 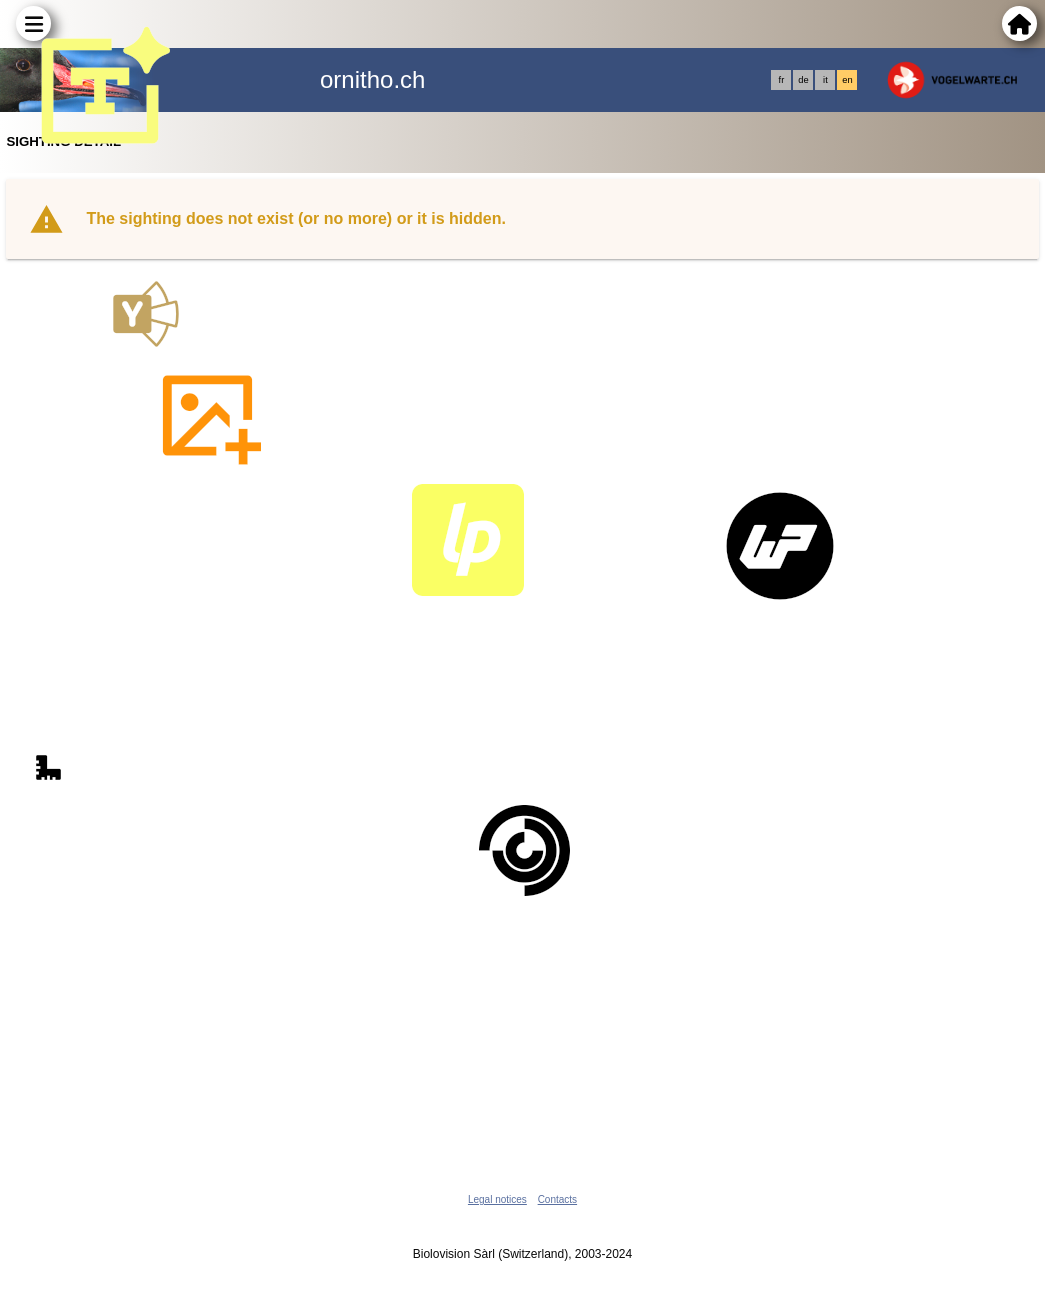 What do you see at coordinates (780, 546) in the screenshot?
I see `wpressr logo` at bounding box center [780, 546].